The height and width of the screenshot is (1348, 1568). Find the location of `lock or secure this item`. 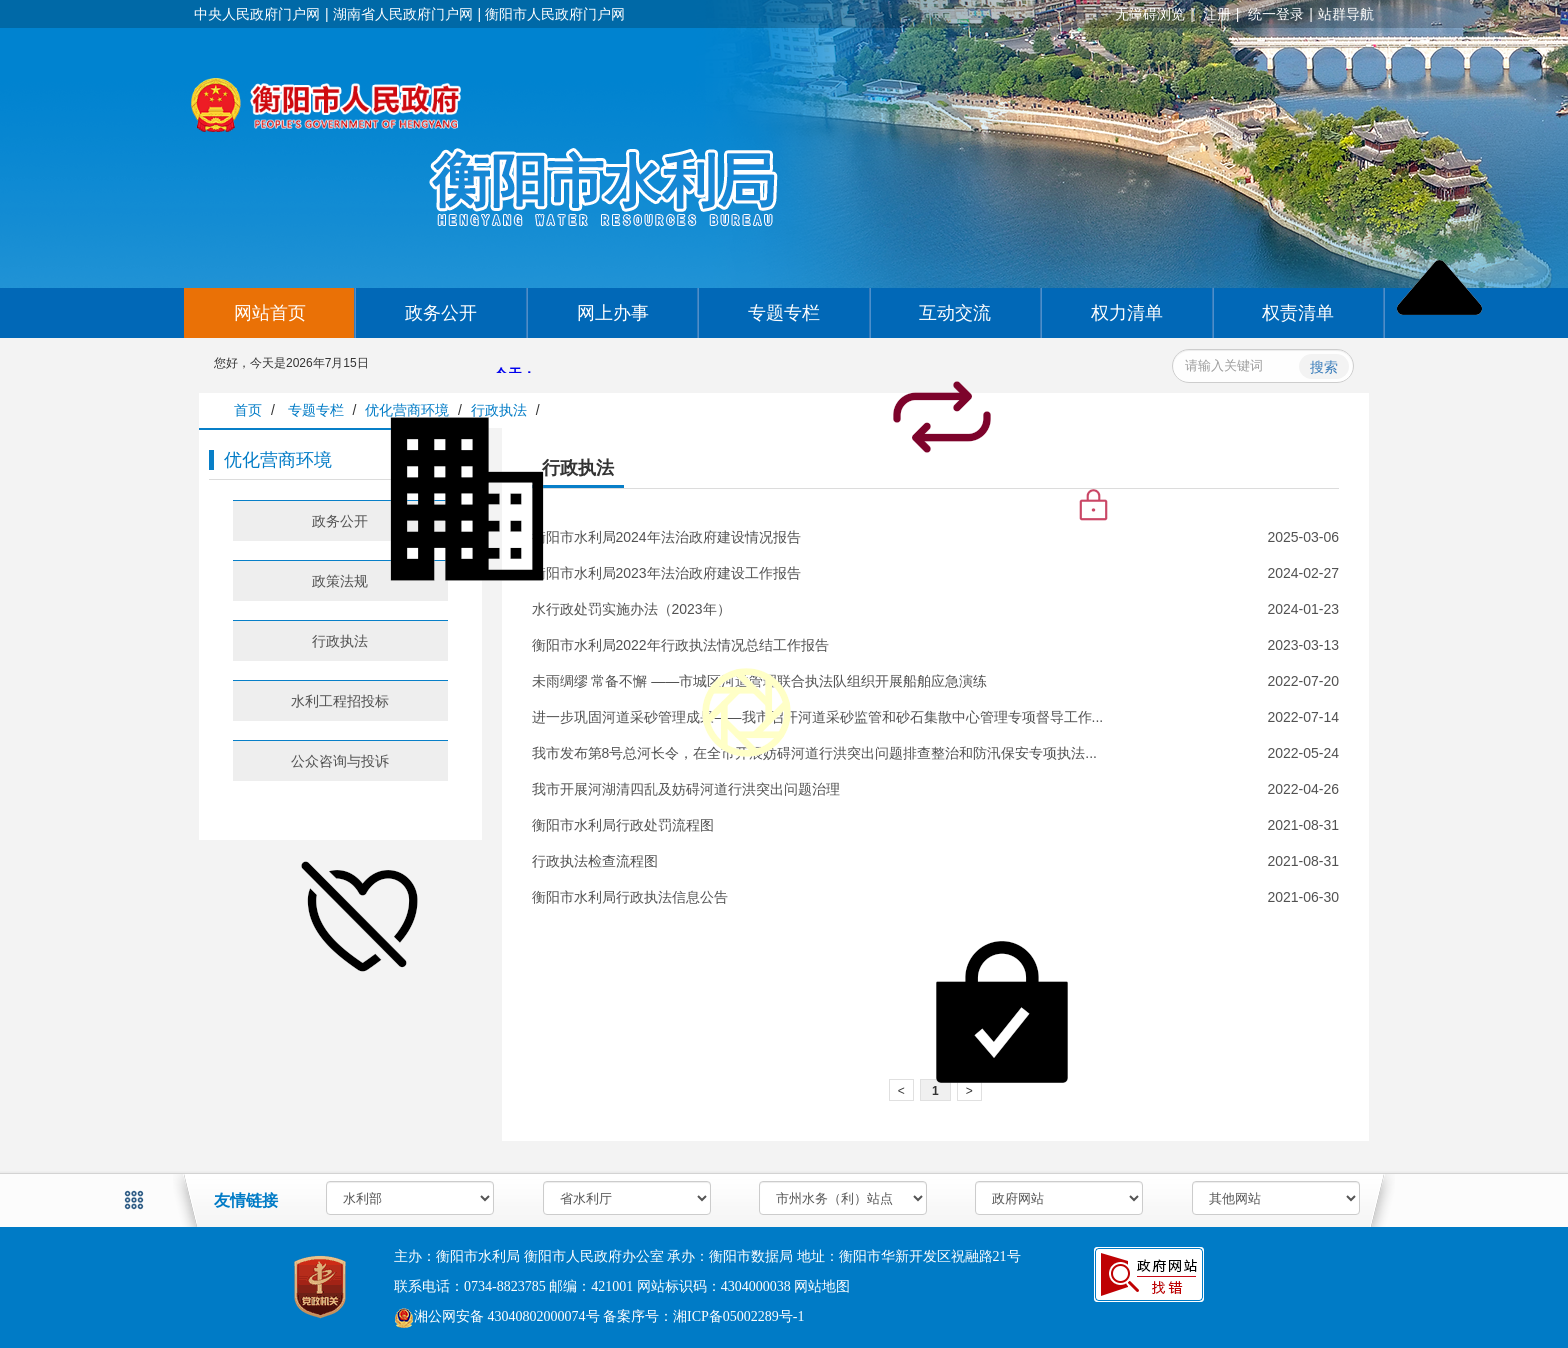

lock or secure this item is located at coordinates (1093, 506).